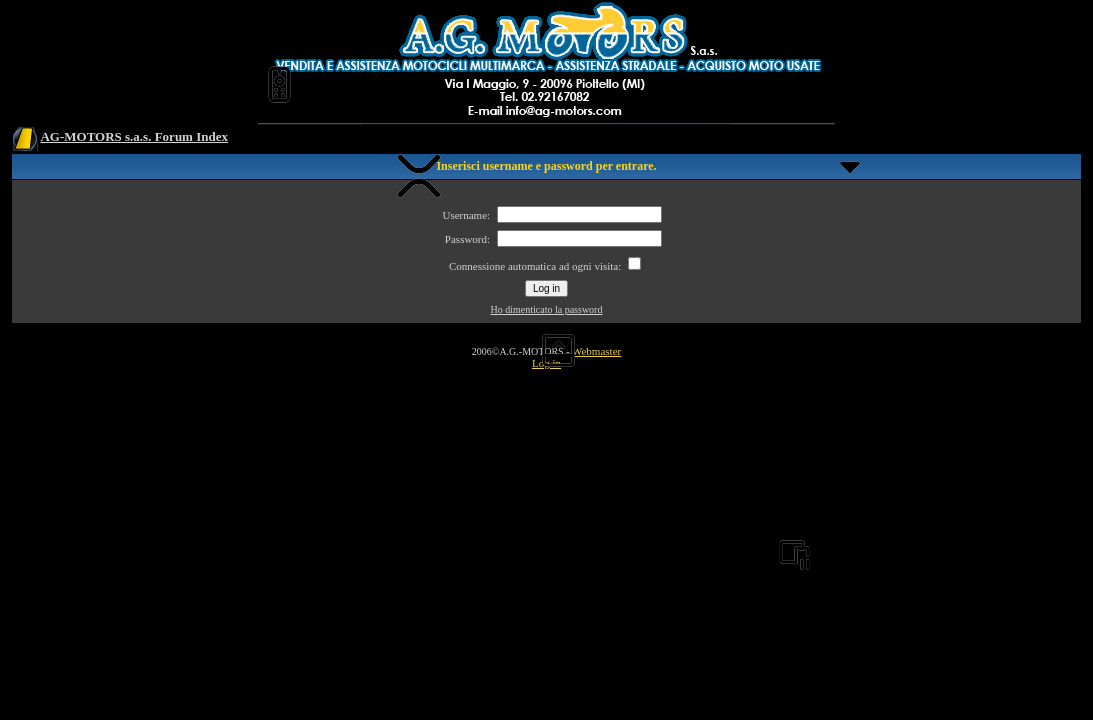  I want to click on expand or open bottom panel, so click(558, 350).